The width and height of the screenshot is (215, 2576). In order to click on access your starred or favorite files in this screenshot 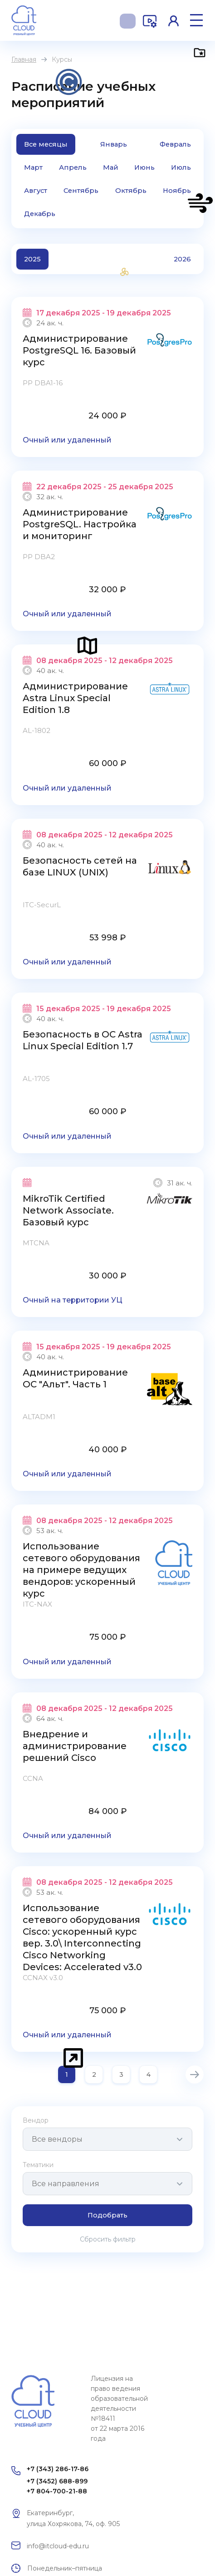, I will do `click(200, 53)`.